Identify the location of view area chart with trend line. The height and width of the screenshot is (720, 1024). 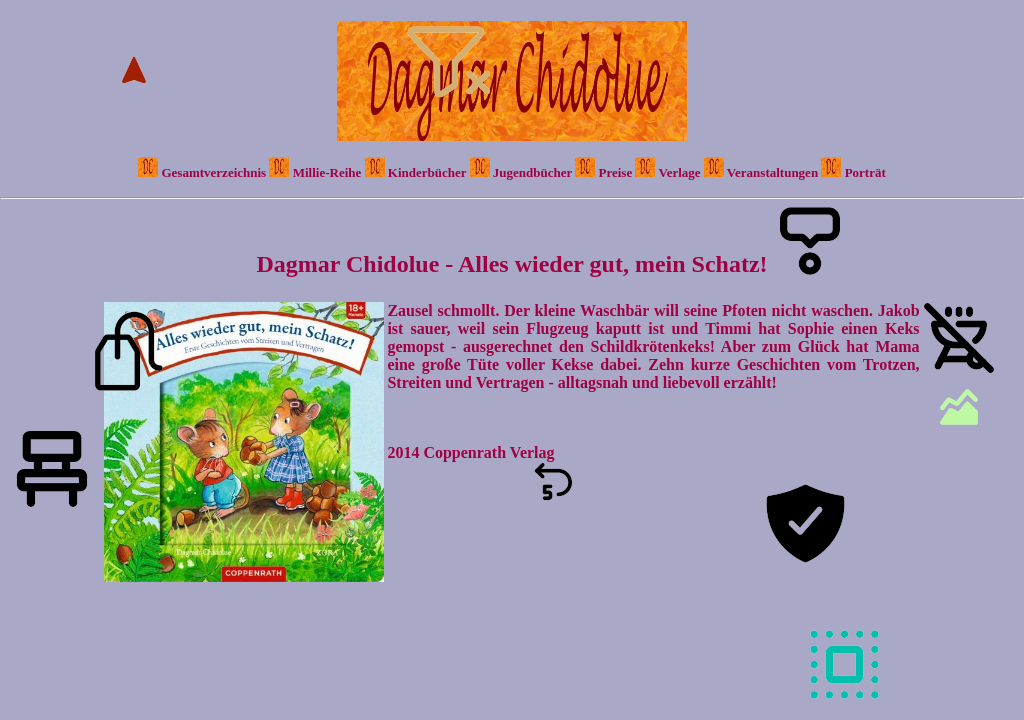
(959, 408).